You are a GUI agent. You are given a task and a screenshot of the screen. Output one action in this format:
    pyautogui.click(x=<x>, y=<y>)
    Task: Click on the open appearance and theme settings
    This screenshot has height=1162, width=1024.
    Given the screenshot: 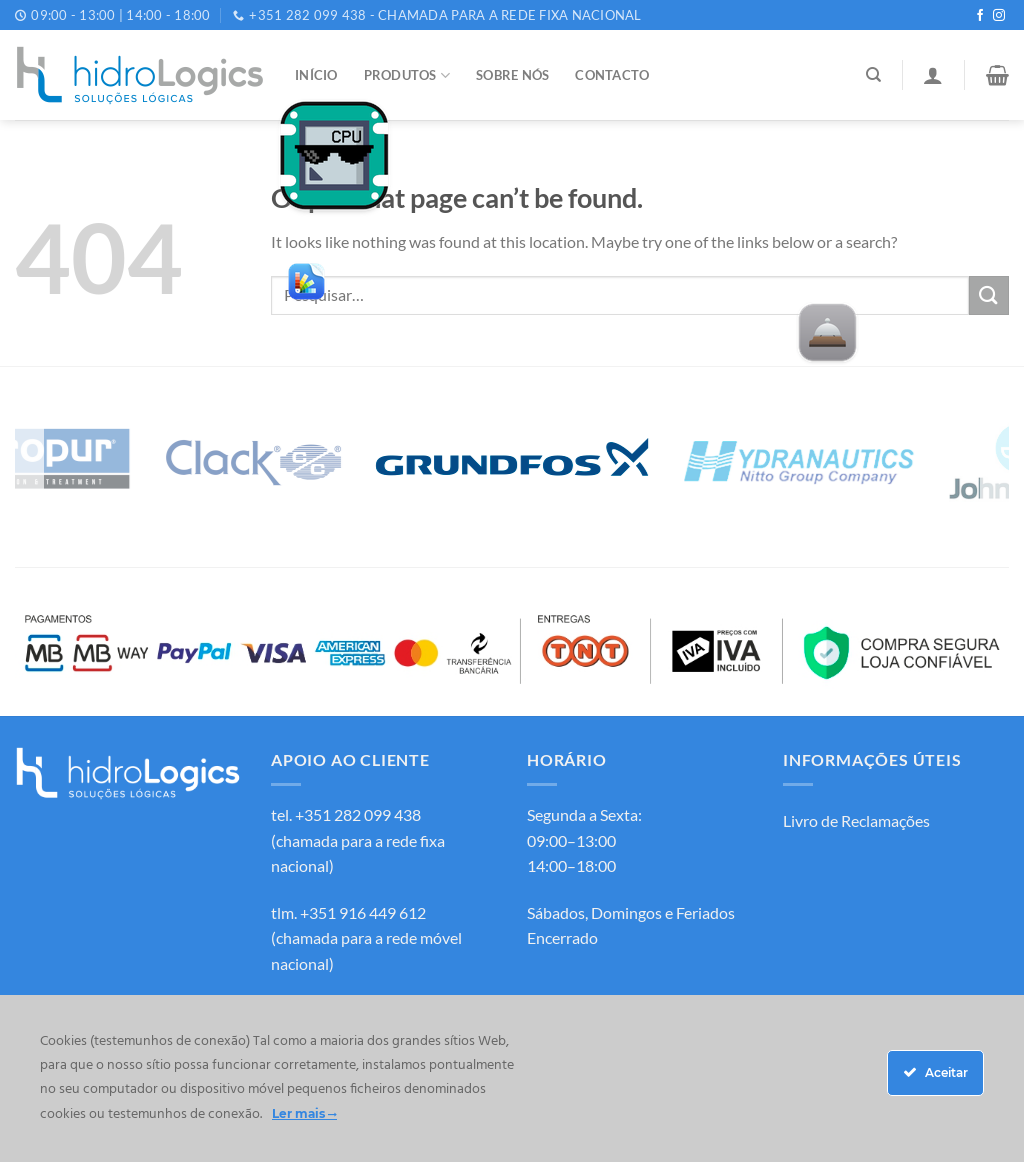 What is the action you would take?
    pyautogui.click(x=306, y=281)
    